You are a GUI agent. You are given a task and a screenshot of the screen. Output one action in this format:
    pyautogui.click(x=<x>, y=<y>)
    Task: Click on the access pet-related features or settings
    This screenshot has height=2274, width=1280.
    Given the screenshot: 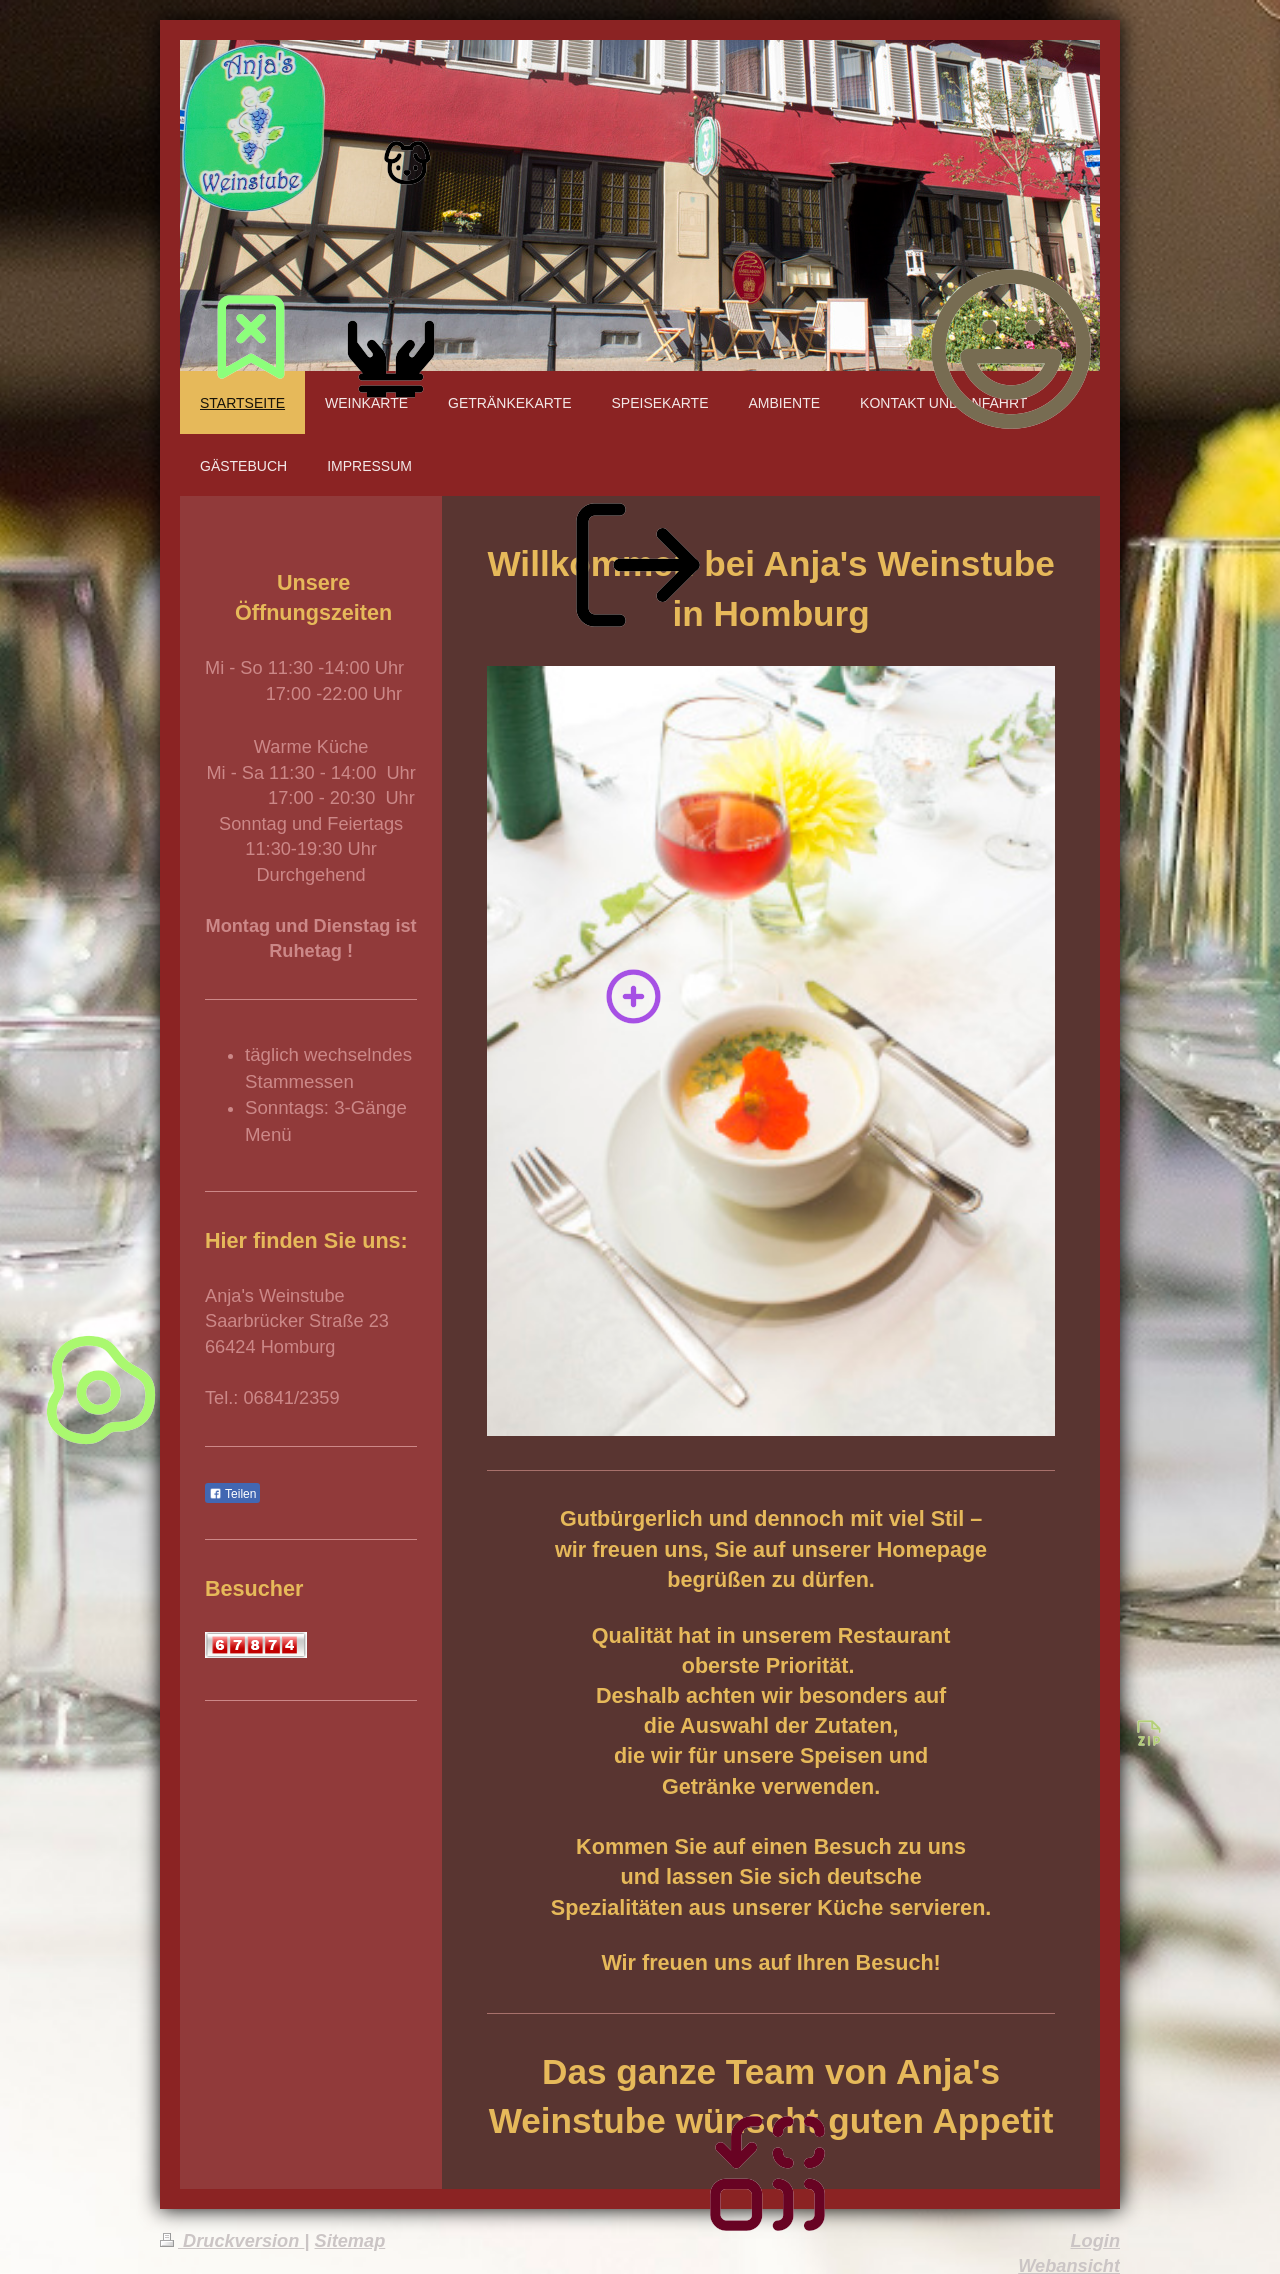 What is the action you would take?
    pyautogui.click(x=407, y=163)
    